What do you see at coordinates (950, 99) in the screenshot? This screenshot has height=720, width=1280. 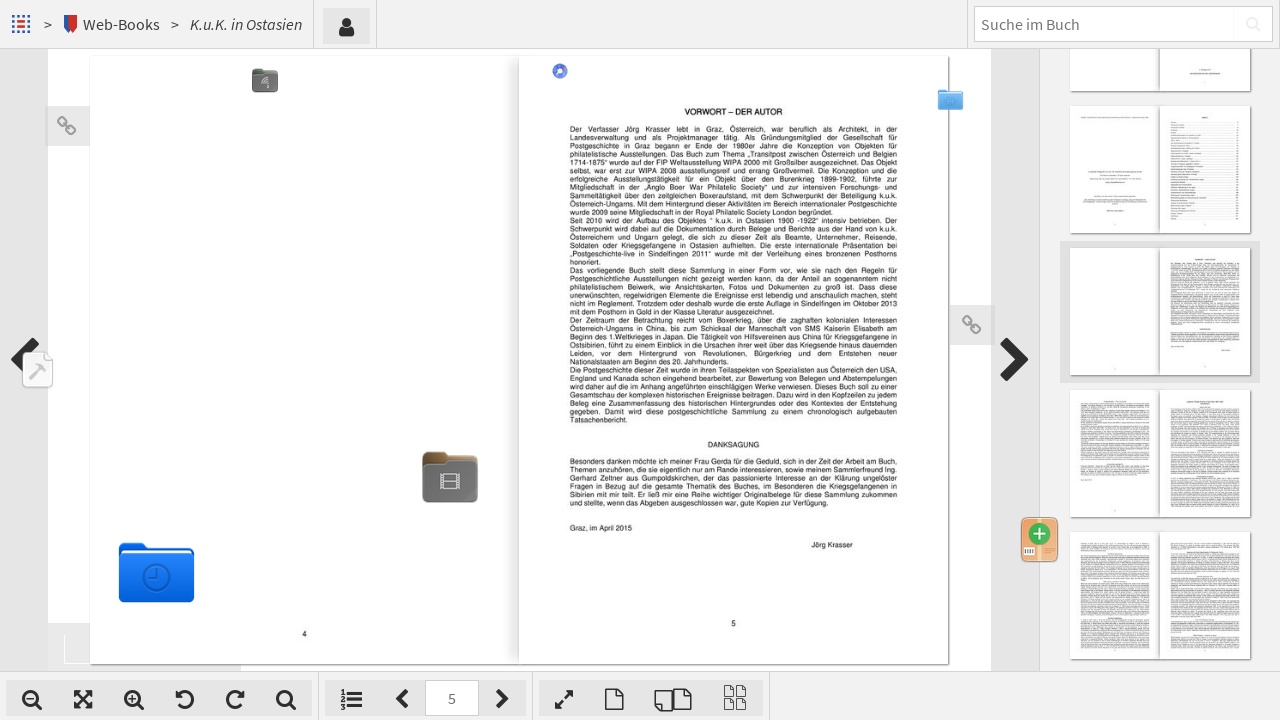 I see `folder containing rapidweaver source files or plugins` at bounding box center [950, 99].